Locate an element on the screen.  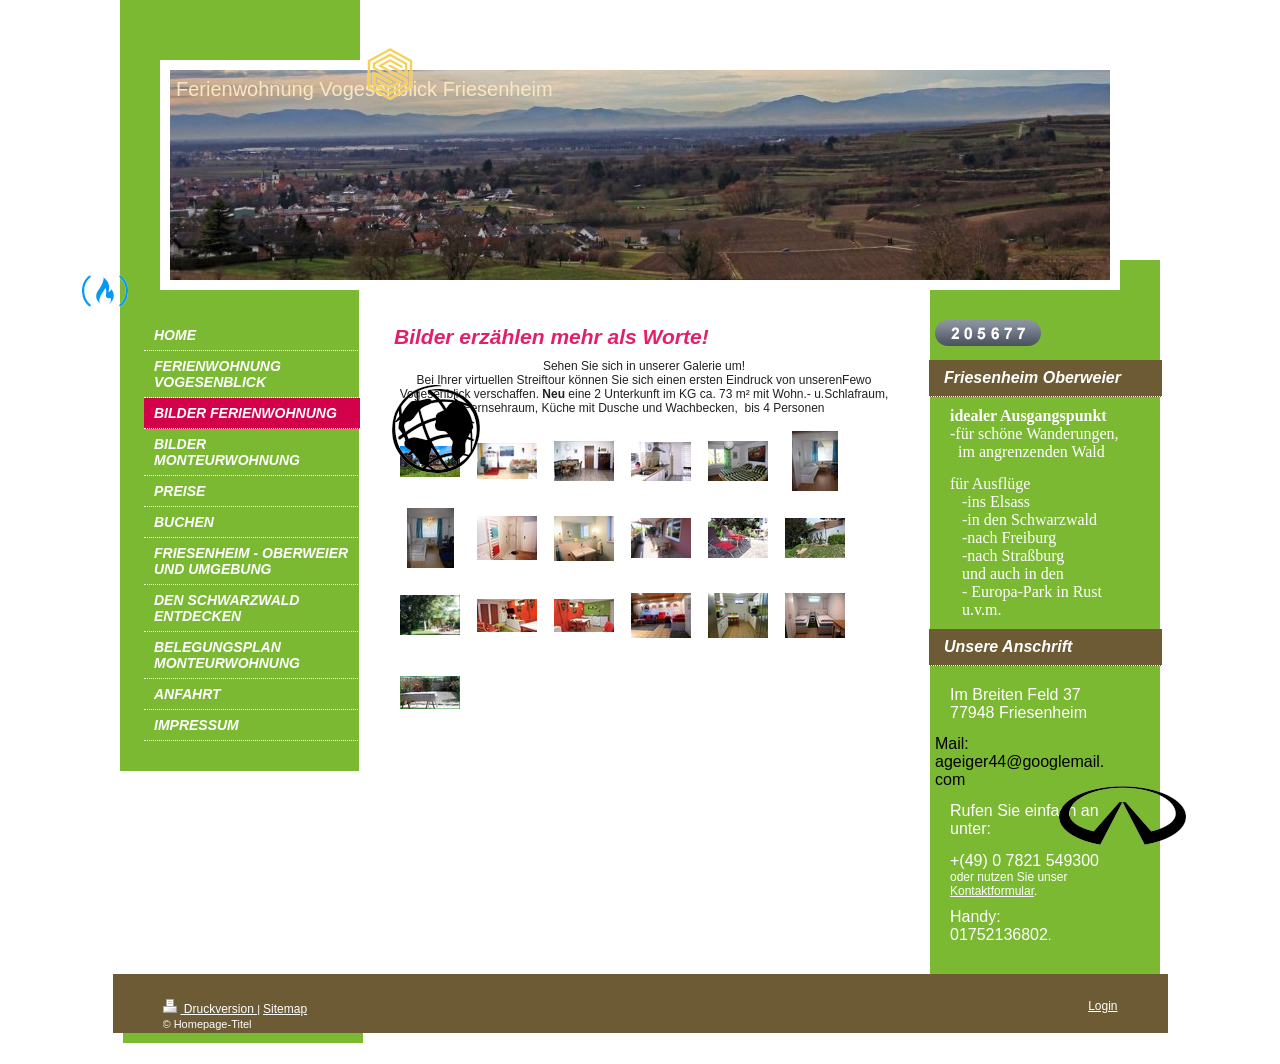
visit freeCodeCamp website is located at coordinates (105, 291).